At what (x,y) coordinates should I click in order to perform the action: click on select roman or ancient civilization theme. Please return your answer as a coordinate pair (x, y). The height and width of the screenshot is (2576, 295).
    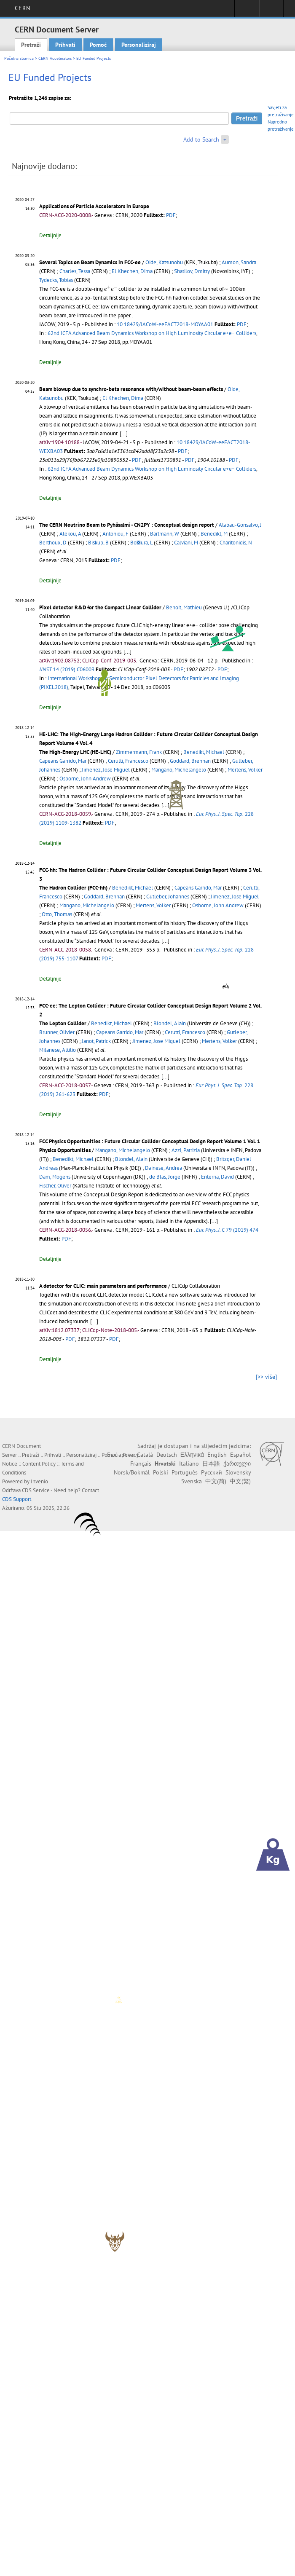
    Looking at the image, I should click on (105, 683).